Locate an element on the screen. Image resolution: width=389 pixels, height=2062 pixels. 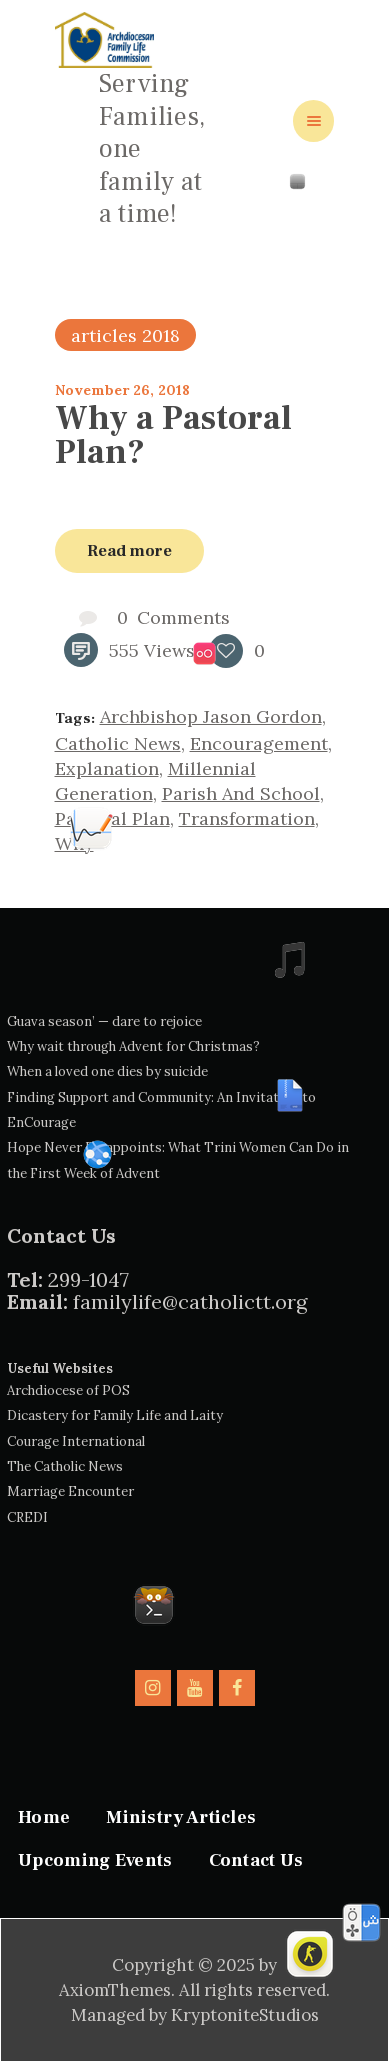
touchpad or trackpad input device settings is located at coordinates (297, 181).